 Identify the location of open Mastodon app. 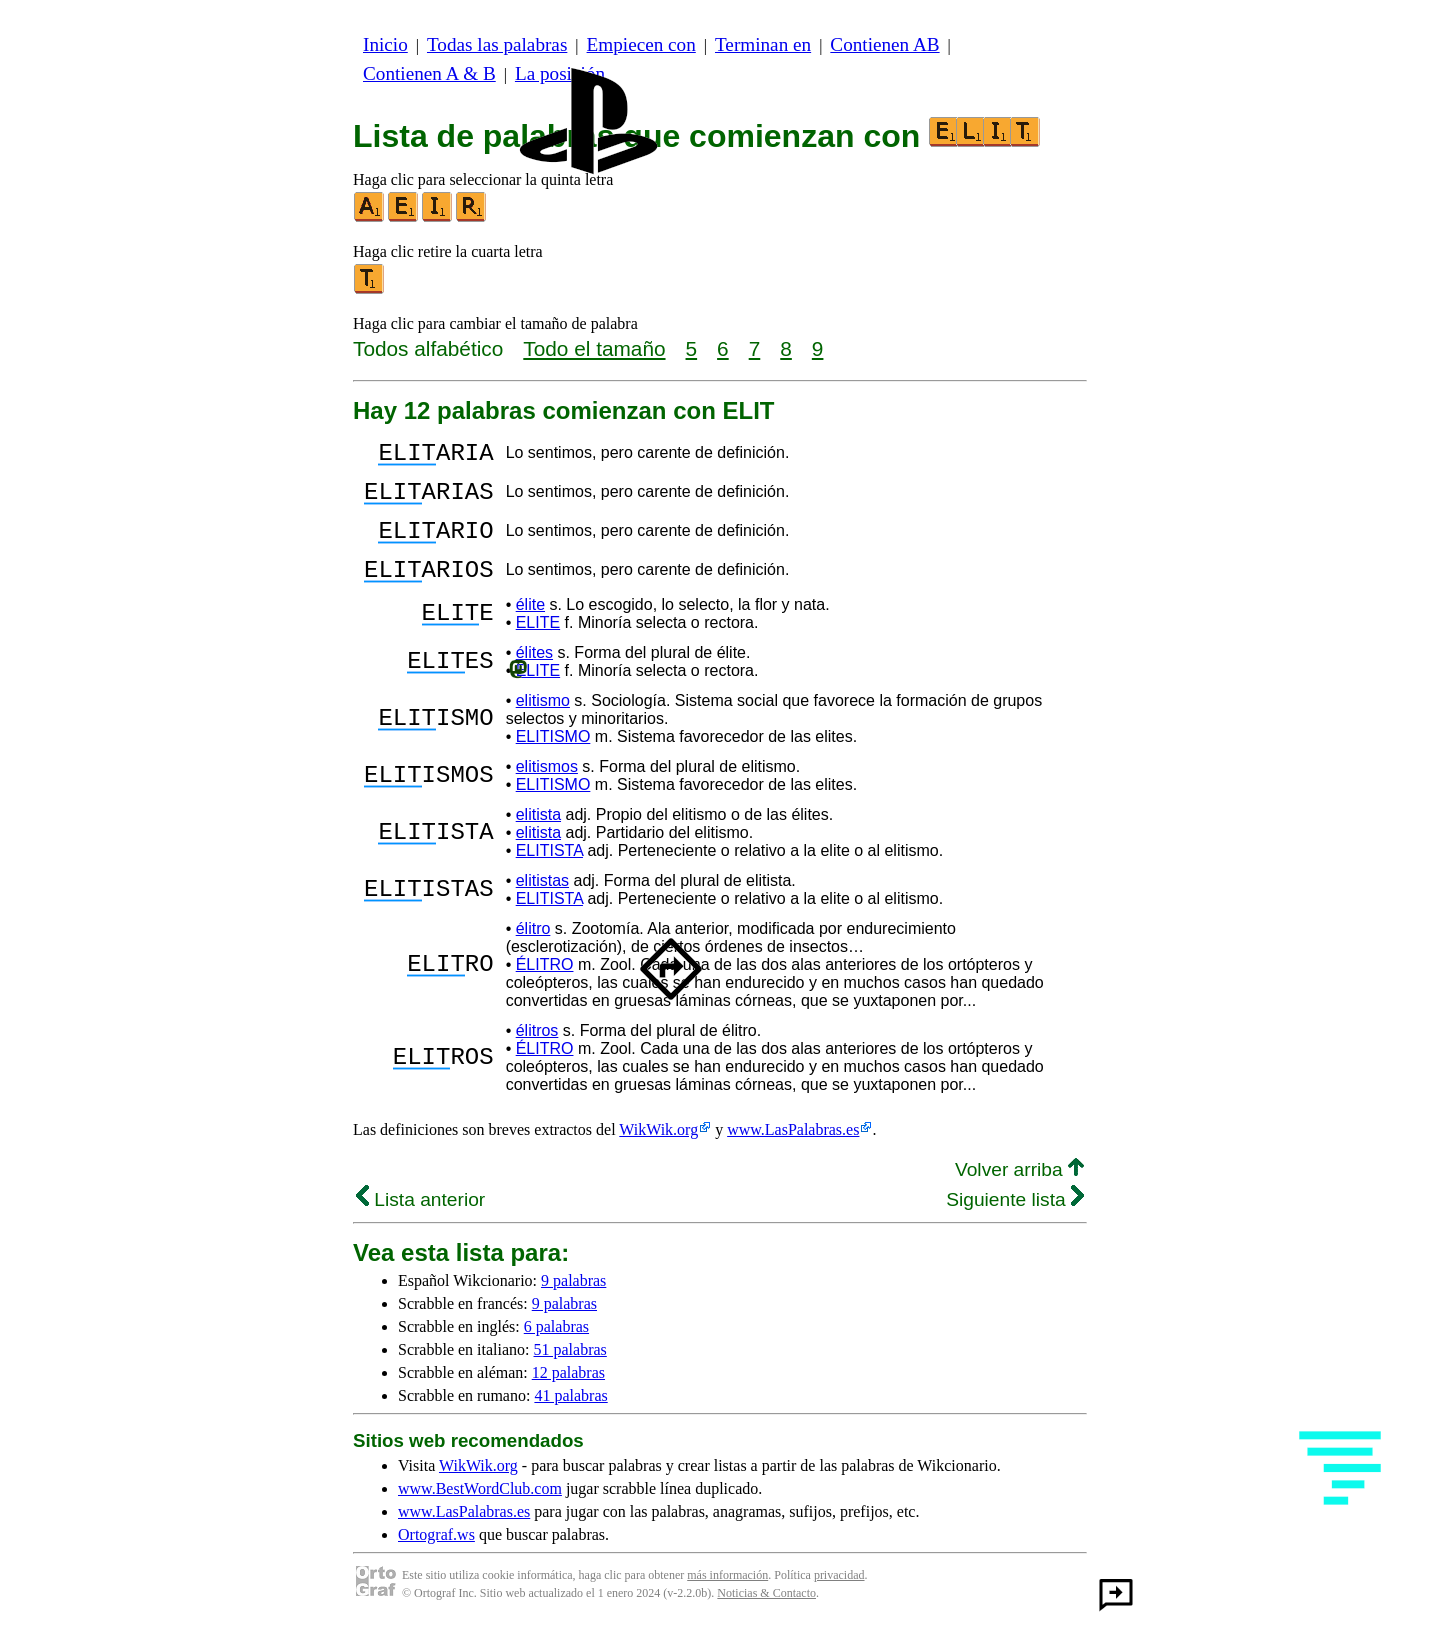
(518, 669).